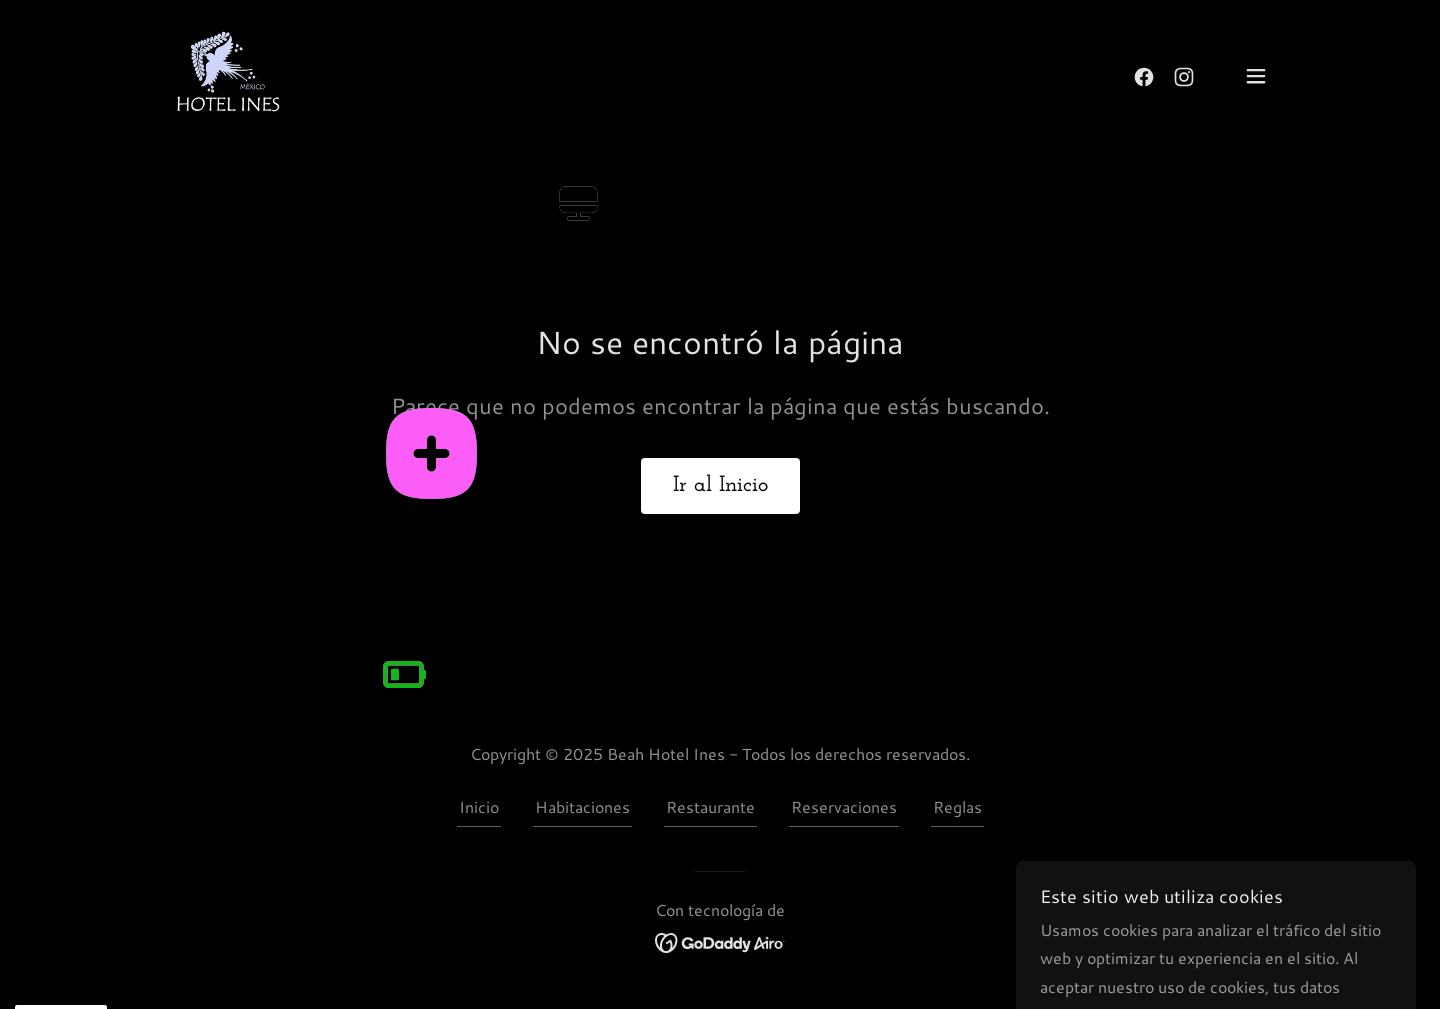 This screenshot has width=1440, height=1009. What do you see at coordinates (578, 203) in the screenshot?
I see `view on desktop display` at bounding box center [578, 203].